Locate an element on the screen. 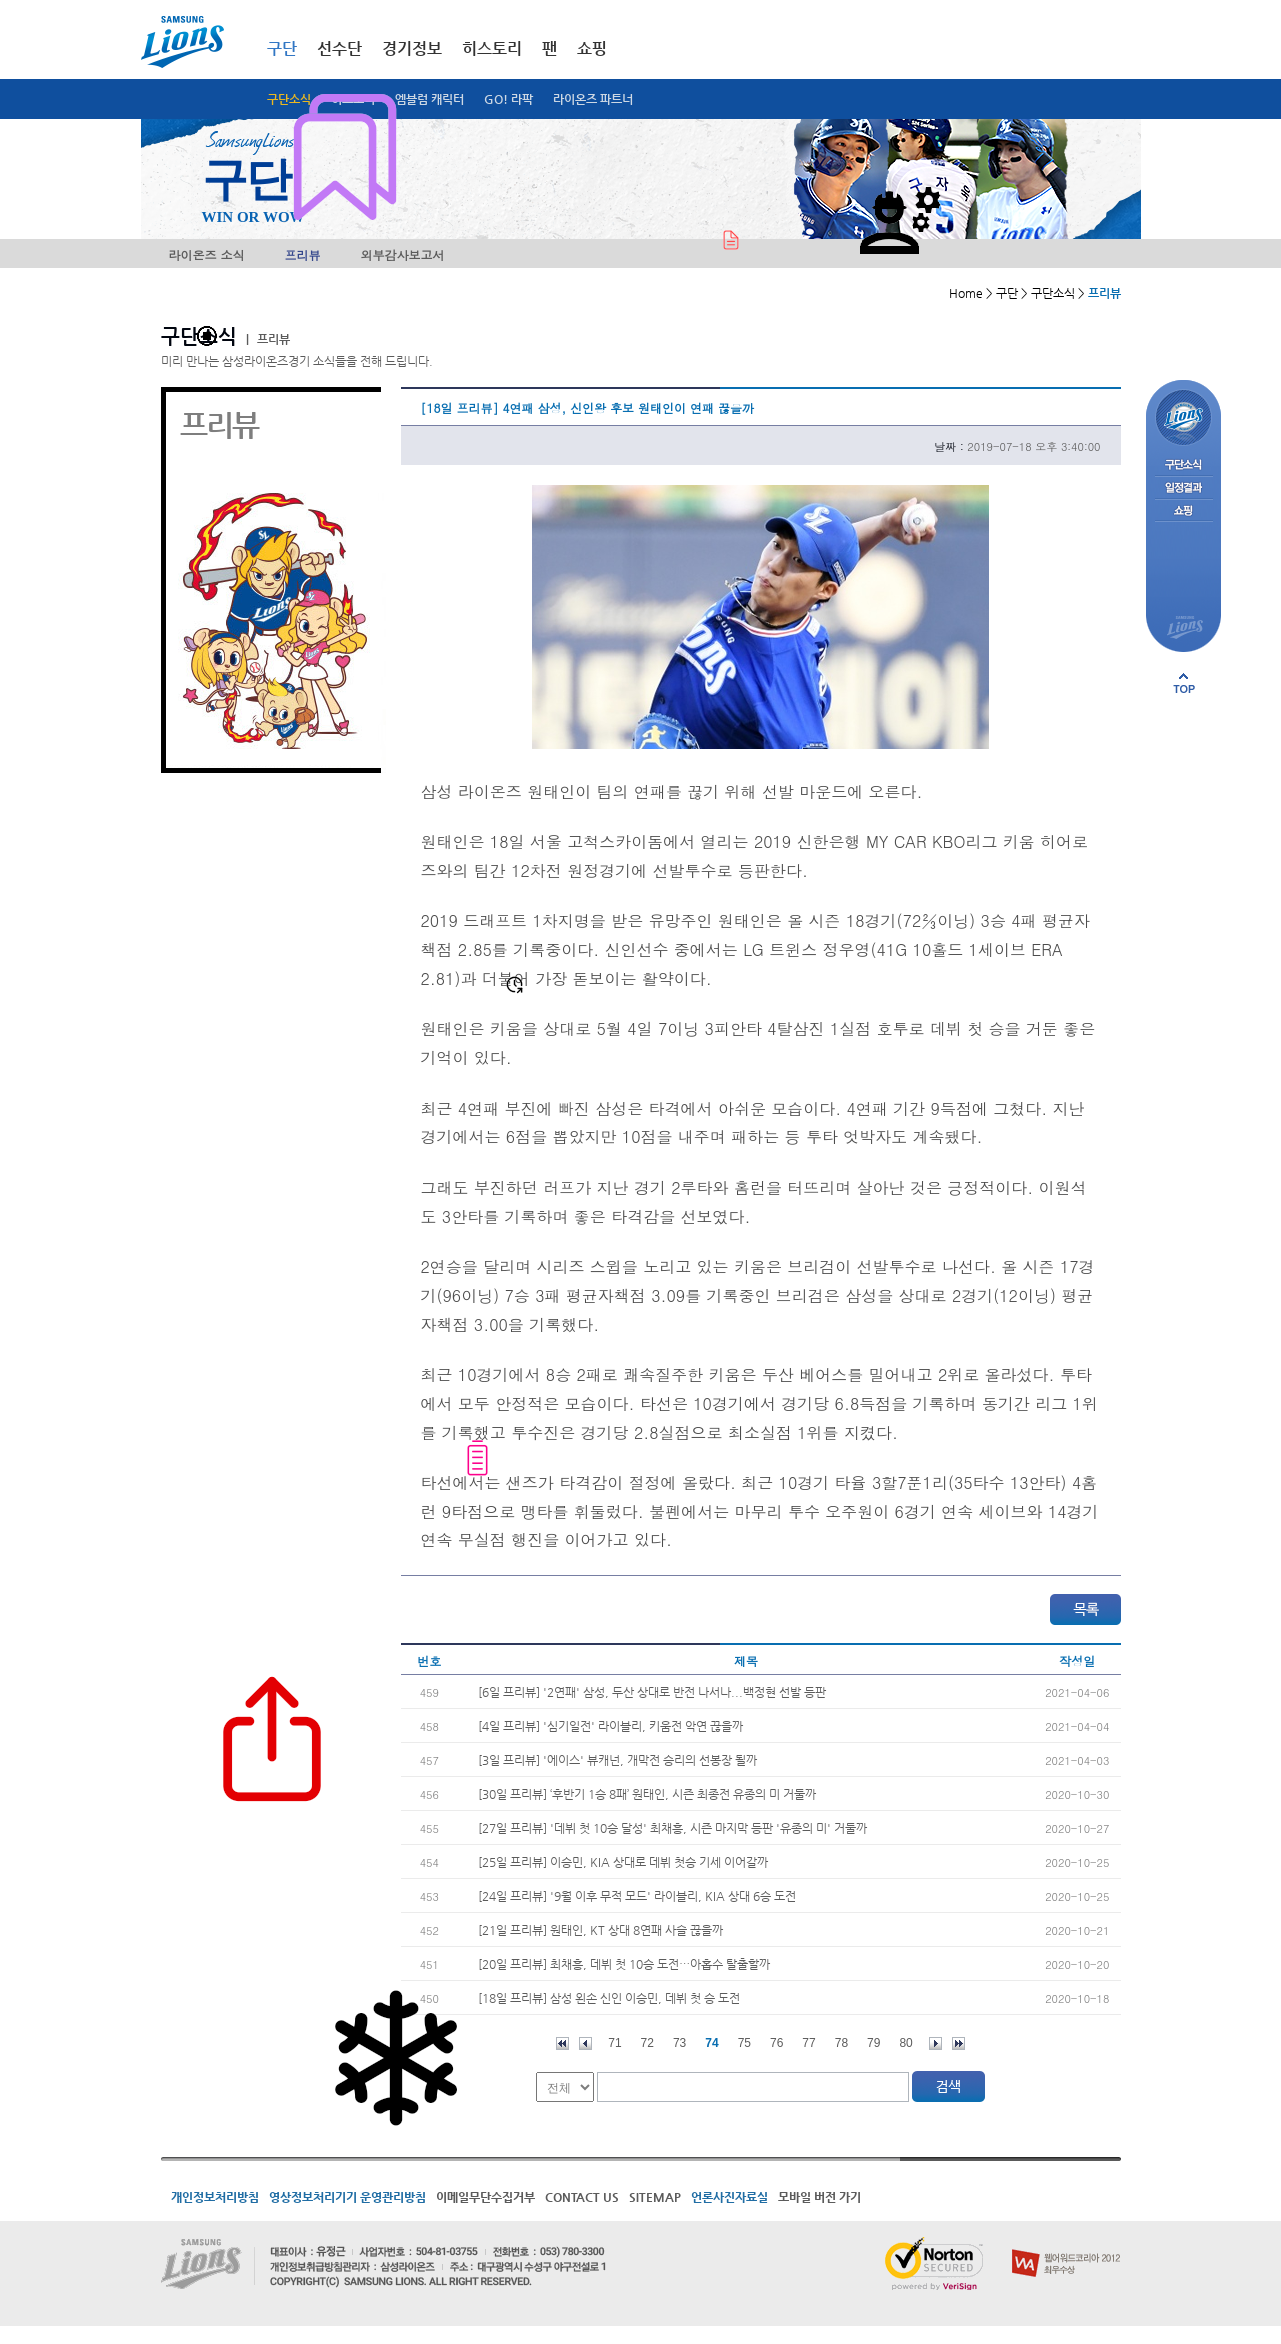 This screenshot has width=1281, height=2344. indicates full battery charge is located at coordinates (477, 1458).